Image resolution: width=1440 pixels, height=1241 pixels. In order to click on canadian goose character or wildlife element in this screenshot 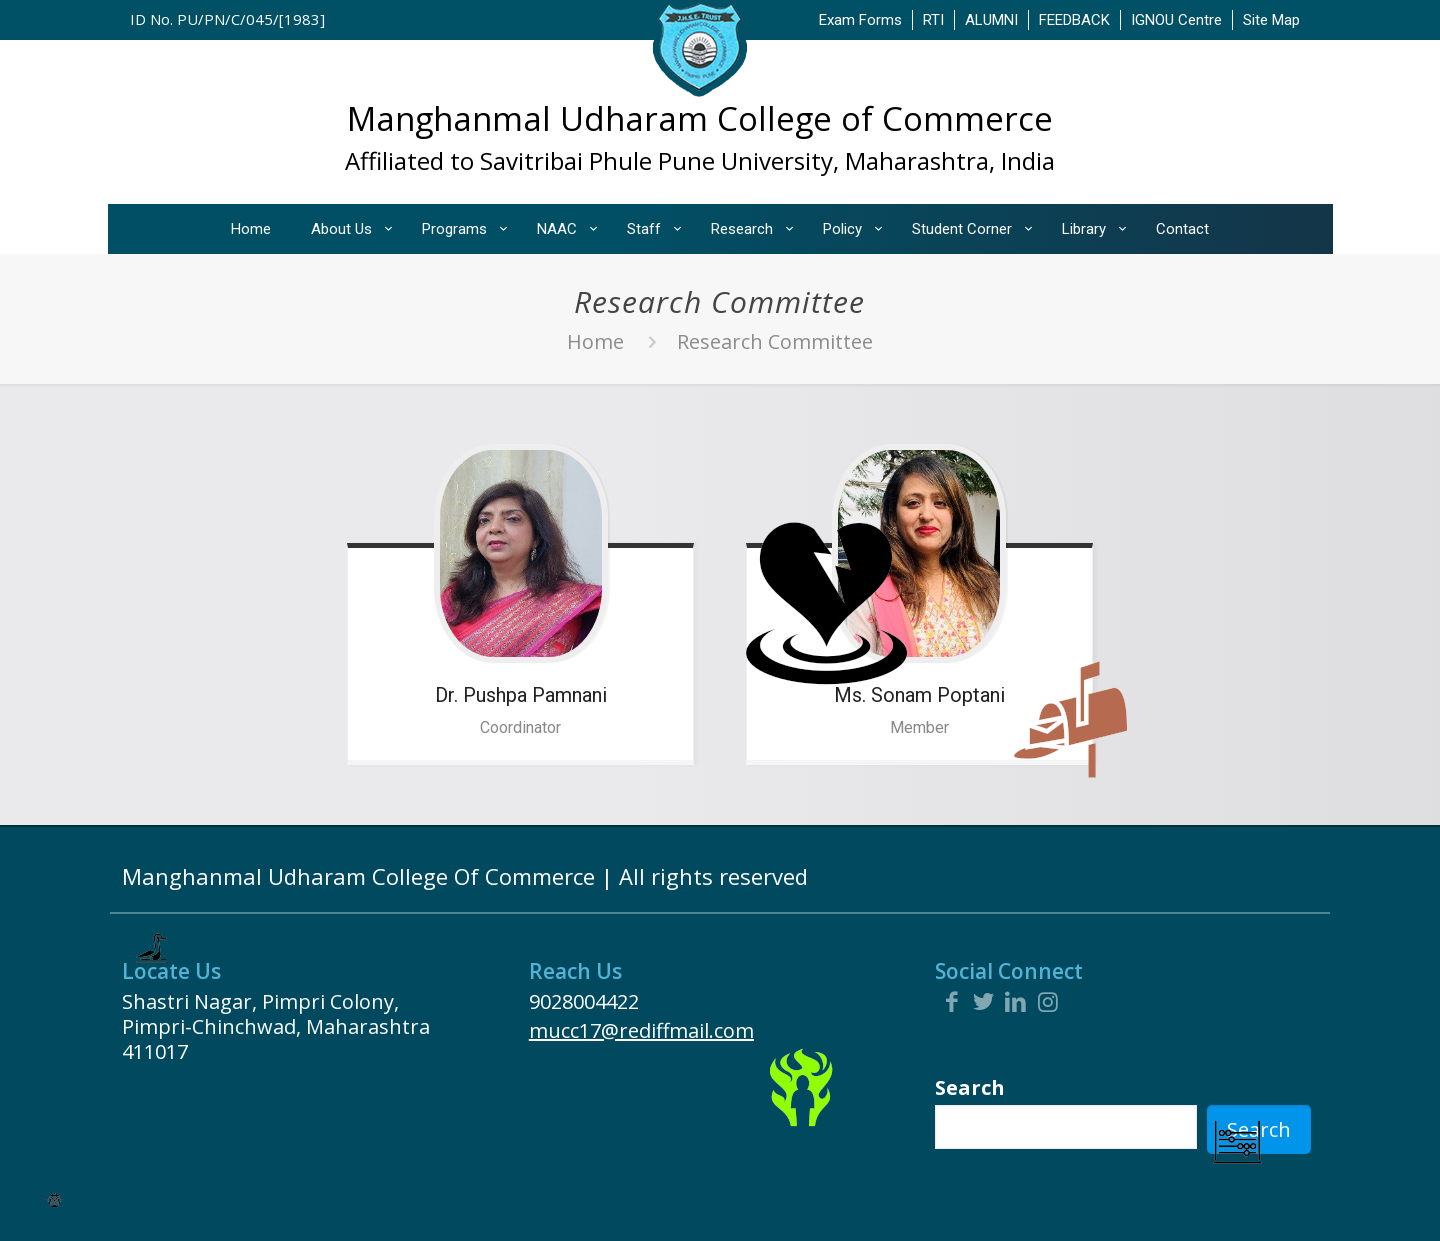, I will do `click(151, 948)`.